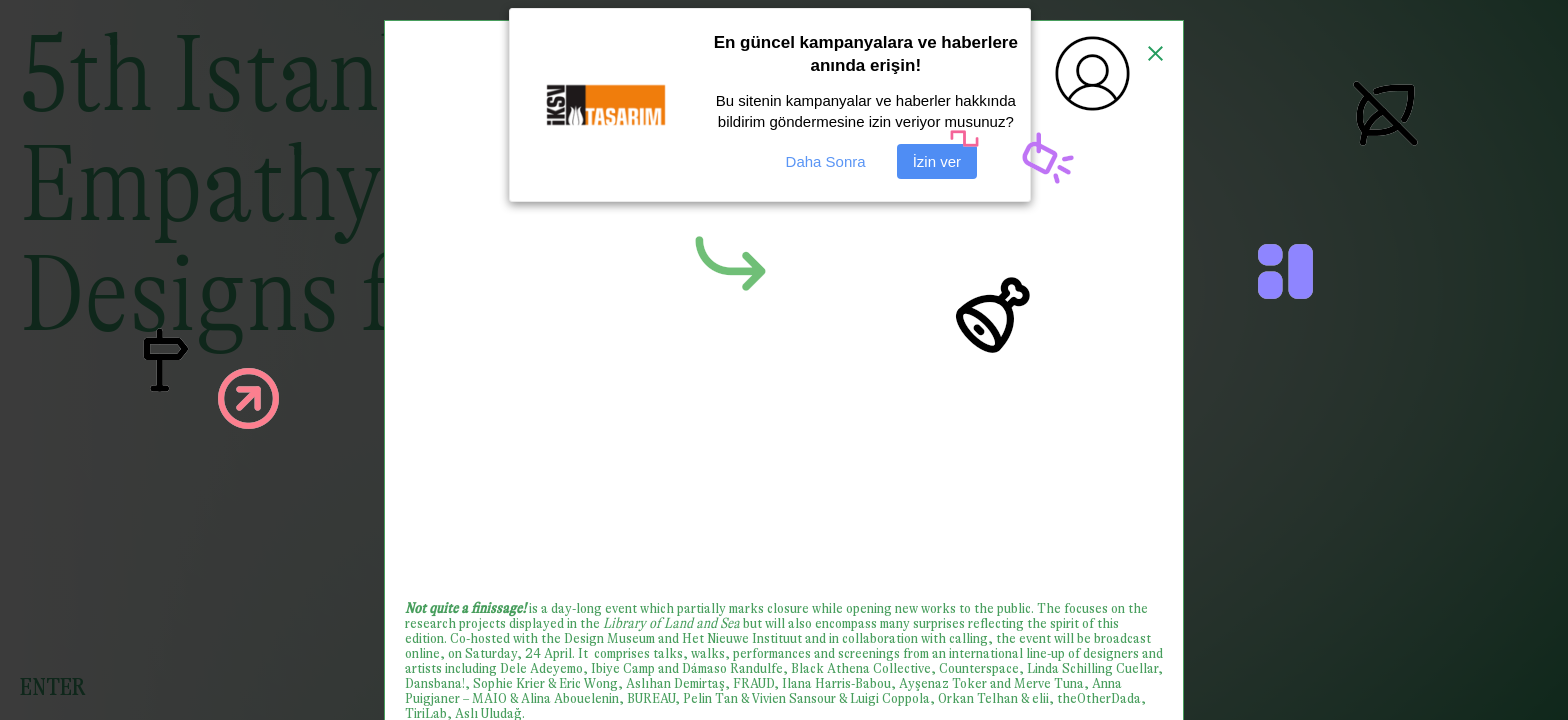  Describe the element at coordinates (1385, 113) in the screenshot. I see `disable eco mode or power saving` at that location.